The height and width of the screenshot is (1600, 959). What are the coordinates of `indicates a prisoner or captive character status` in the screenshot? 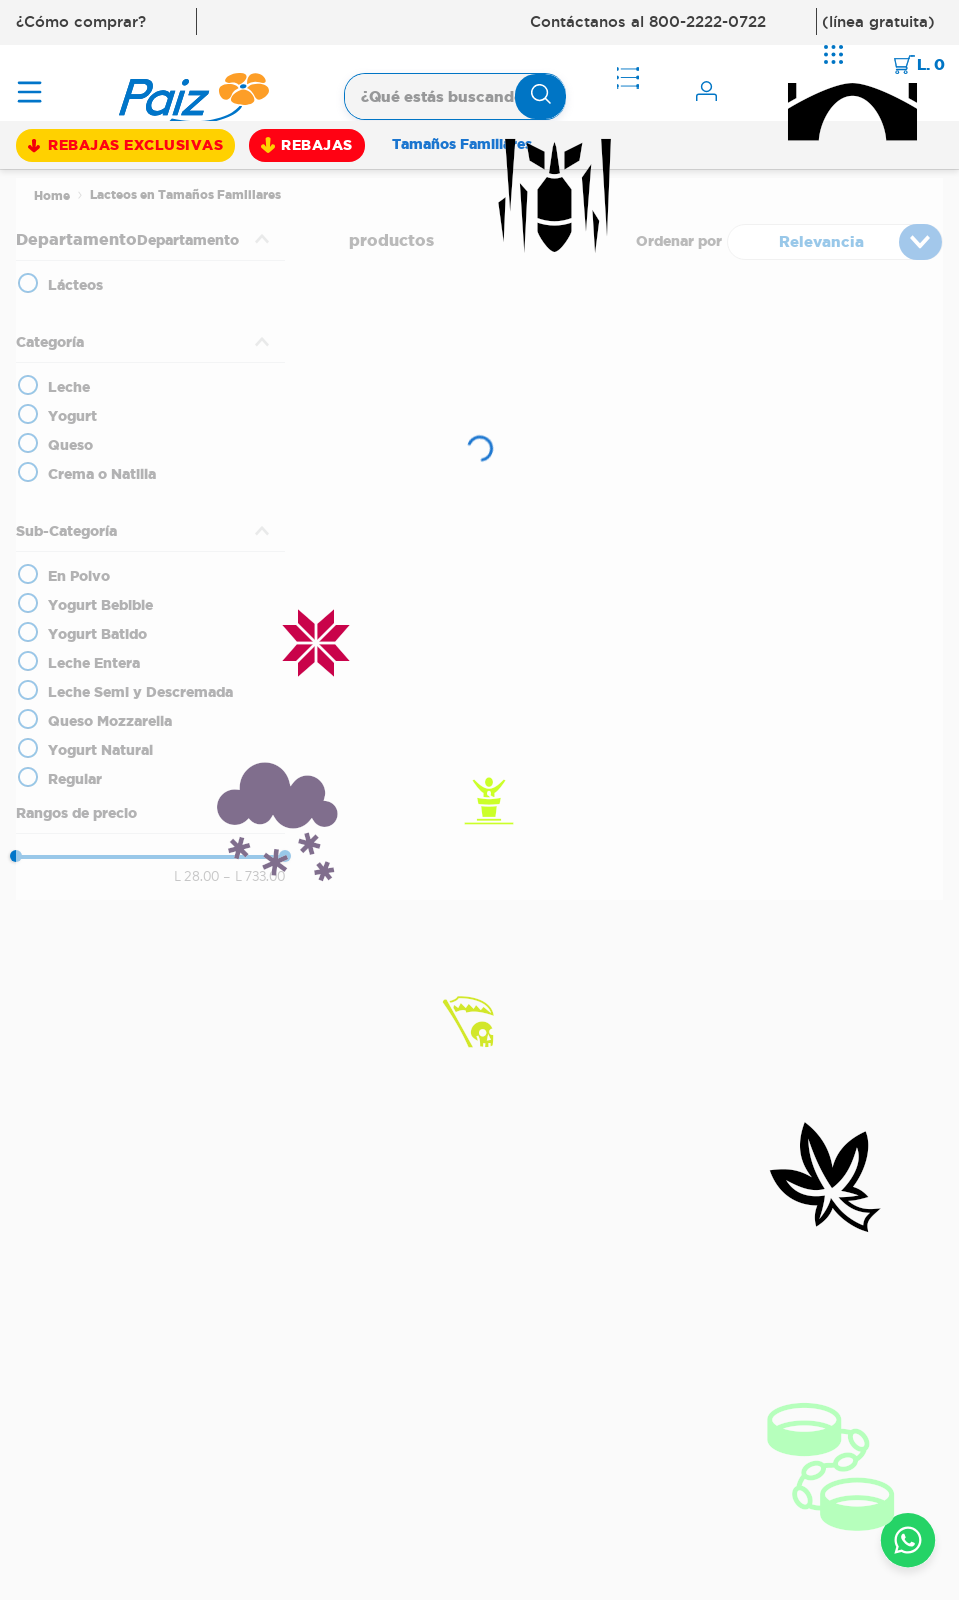 It's located at (830, 1466).